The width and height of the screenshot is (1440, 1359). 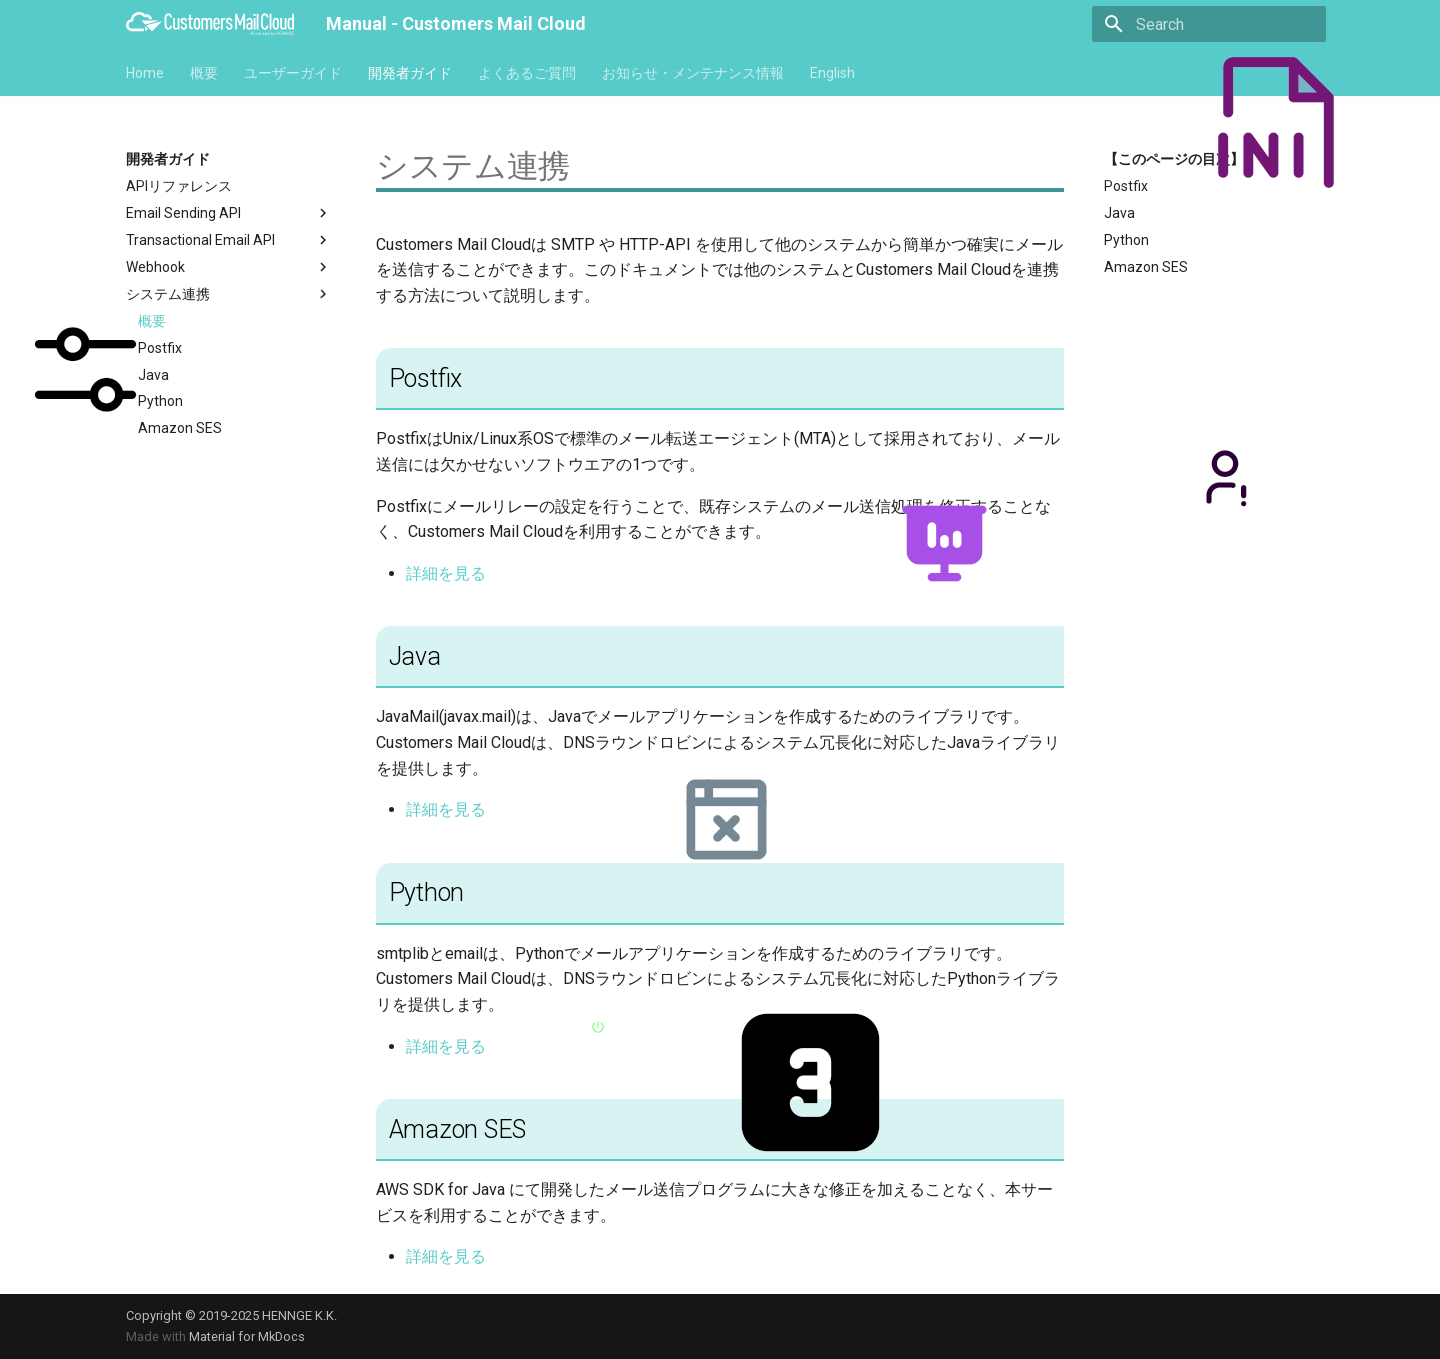 What do you see at coordinates (810, 1082) in the screenshot?
I see `indicates step 3 in a multi-step process` at bounding box center [810, 1082].